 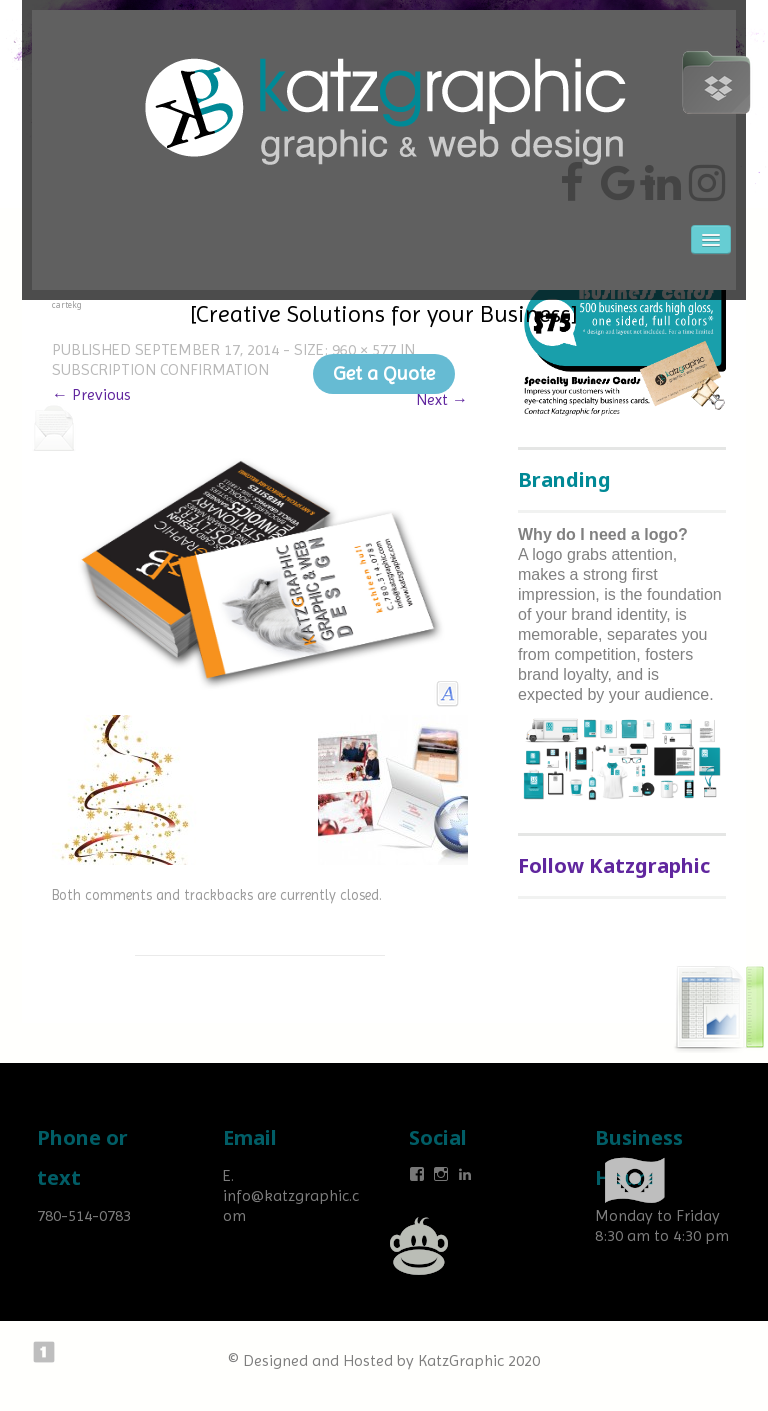 I want to click on indicates an email has been read, so click(x=54, y=429).